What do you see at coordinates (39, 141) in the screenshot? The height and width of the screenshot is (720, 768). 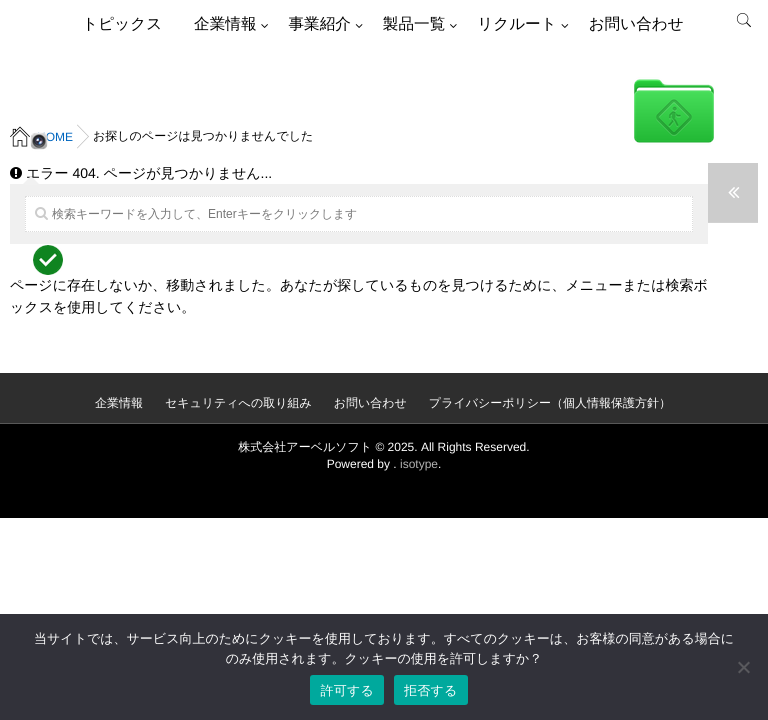 I see `open the camera app` at bounding box center [39, 141].